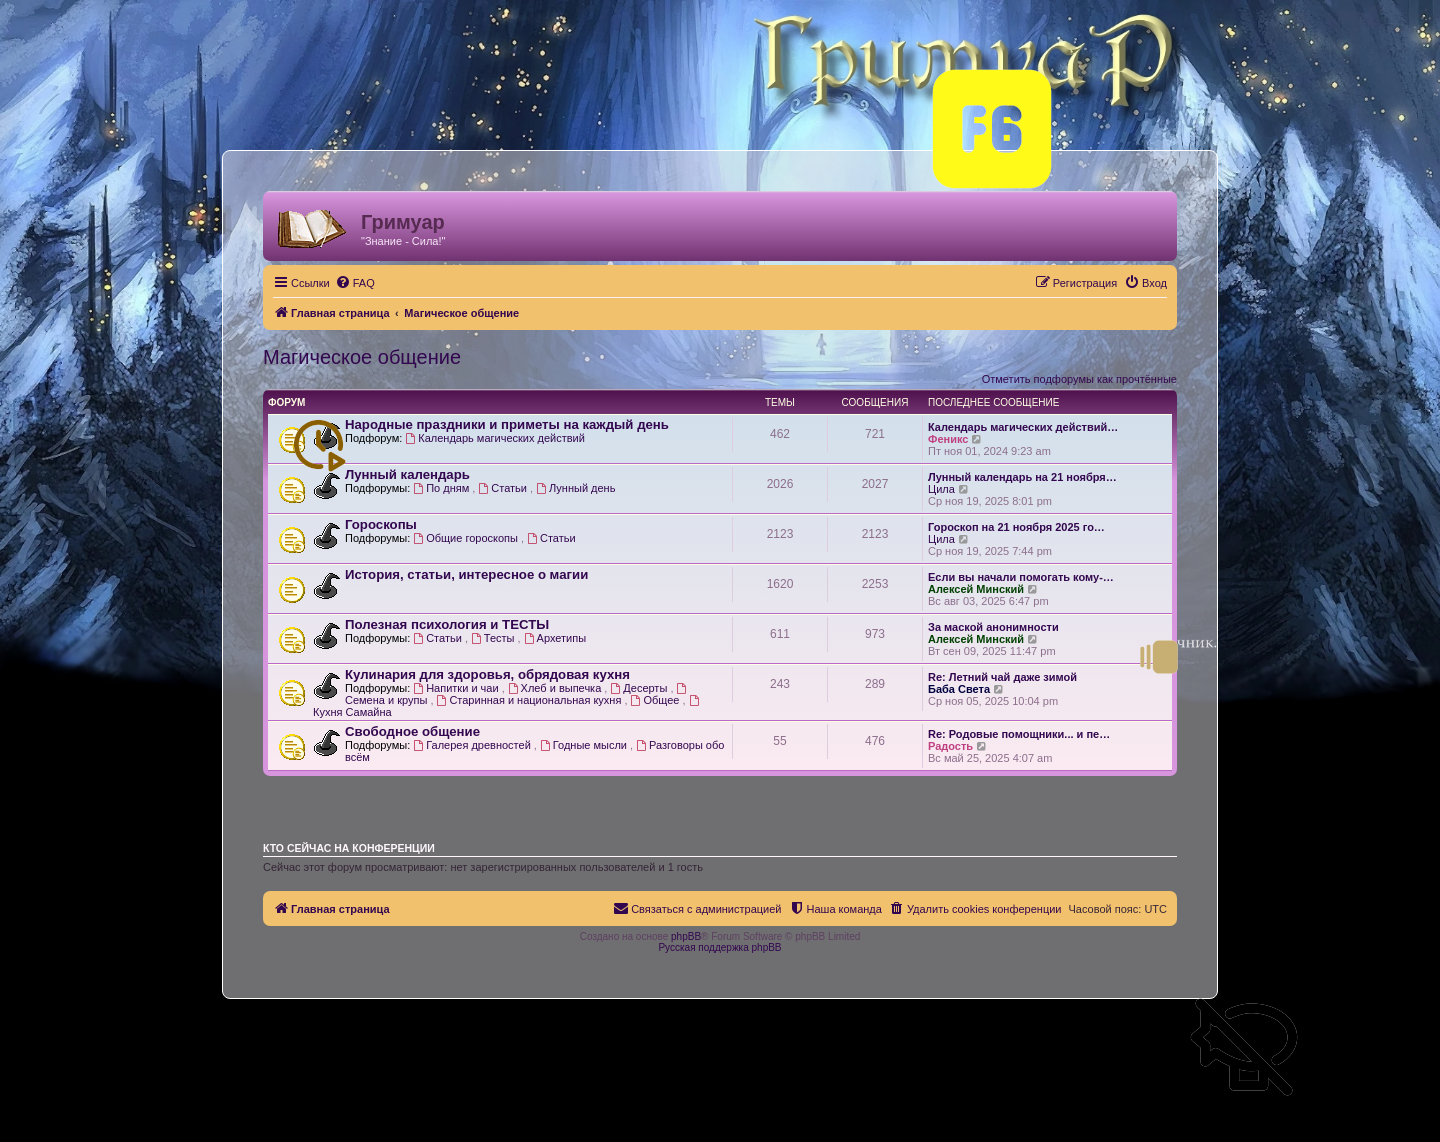 The width and height of the screenshot is (1440, 1142). I want to click on view version history, so click(1159, 657).